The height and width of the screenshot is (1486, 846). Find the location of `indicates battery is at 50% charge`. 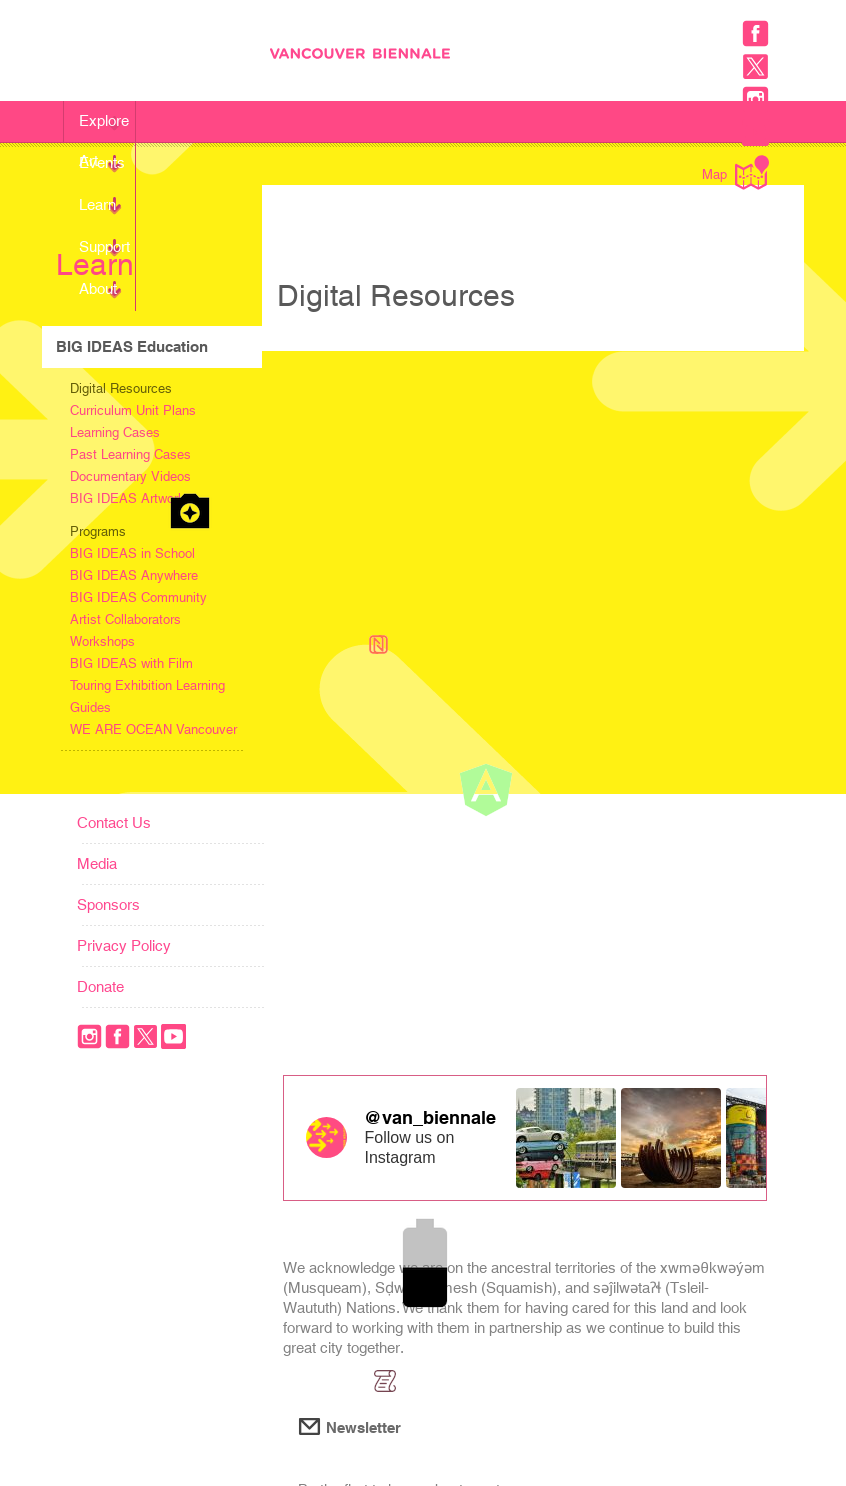

indicates battery is at 50% charge is located at coordinates (425, 1263).